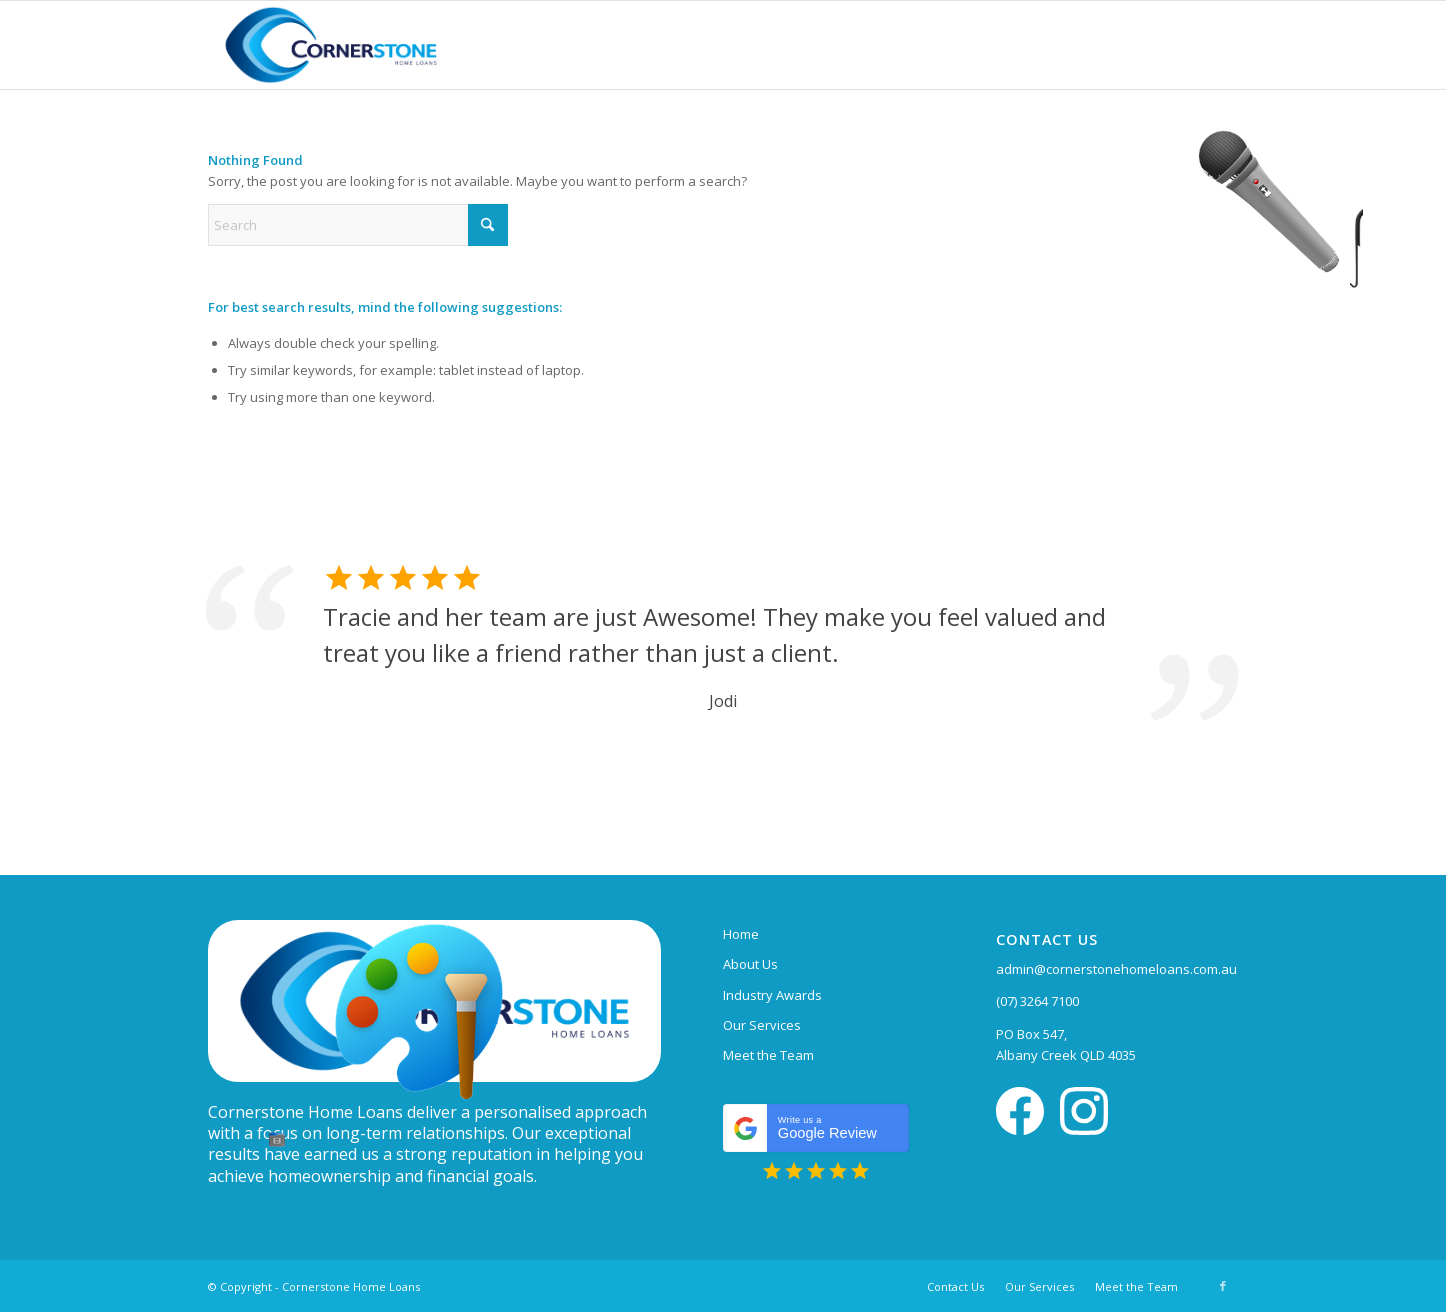  I want to click on open your videos folder, so click(277, 1139).